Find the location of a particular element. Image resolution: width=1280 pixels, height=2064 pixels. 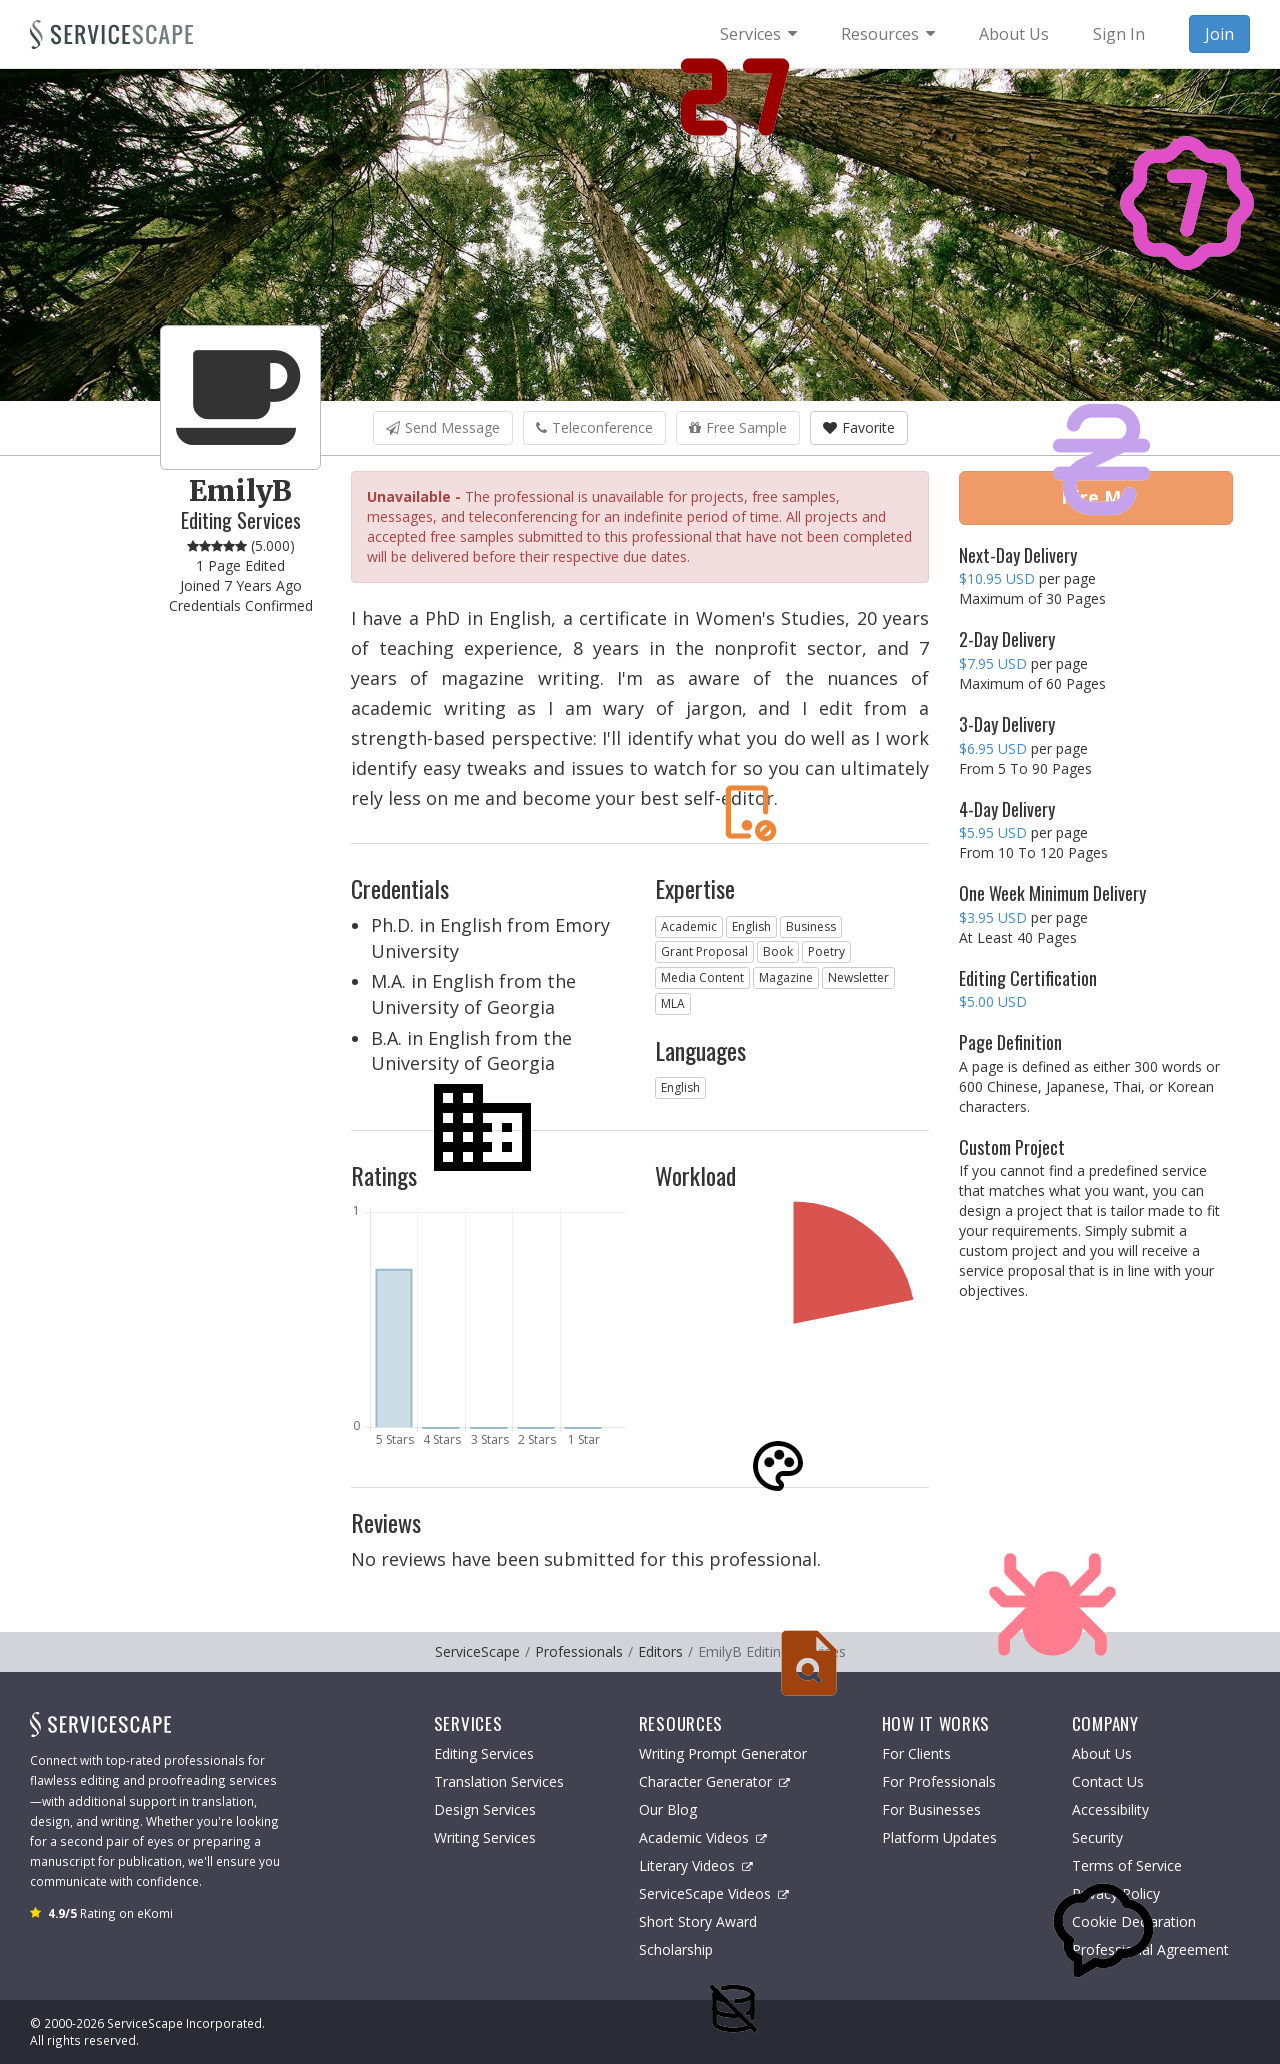

view business contact information is located at coordinates (482, 1127).